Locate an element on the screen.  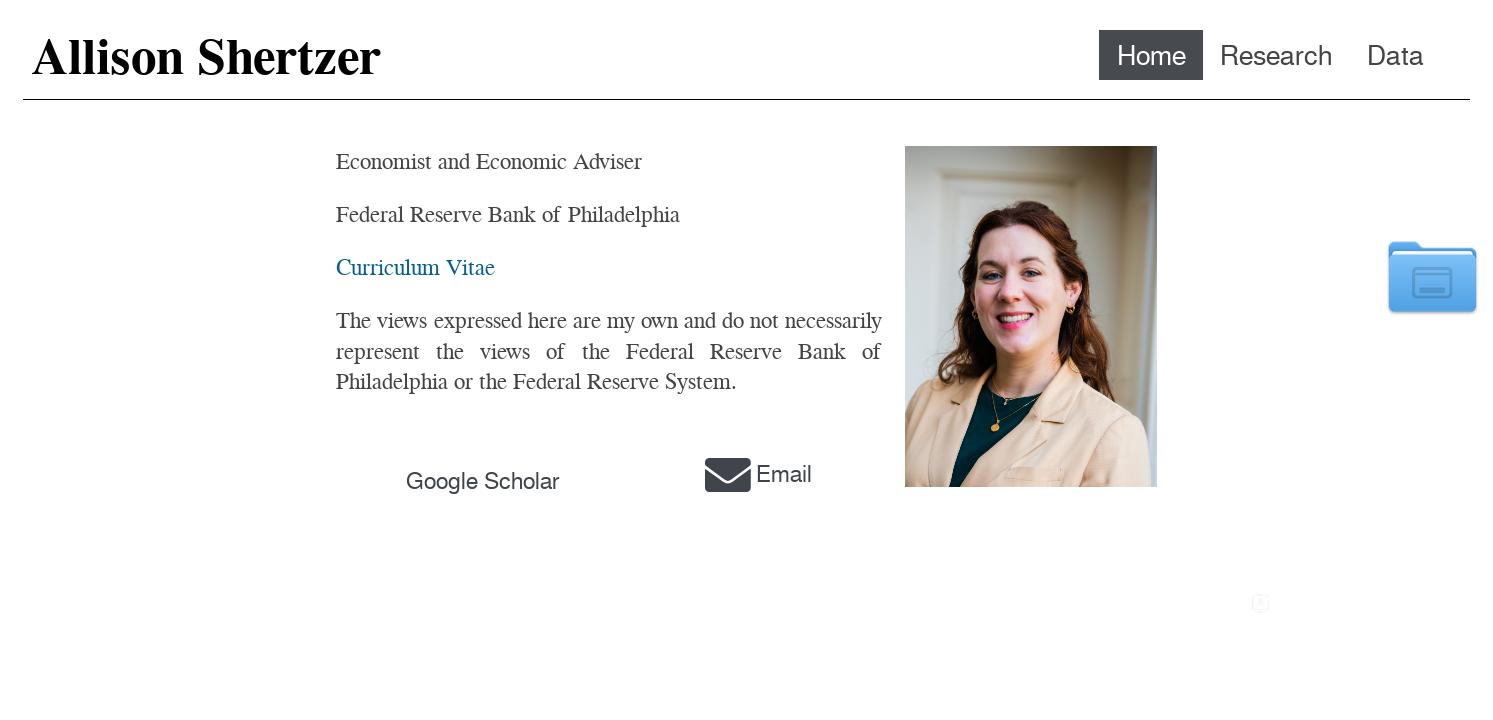
open desktop folder is located at coordinates (1432, 276).